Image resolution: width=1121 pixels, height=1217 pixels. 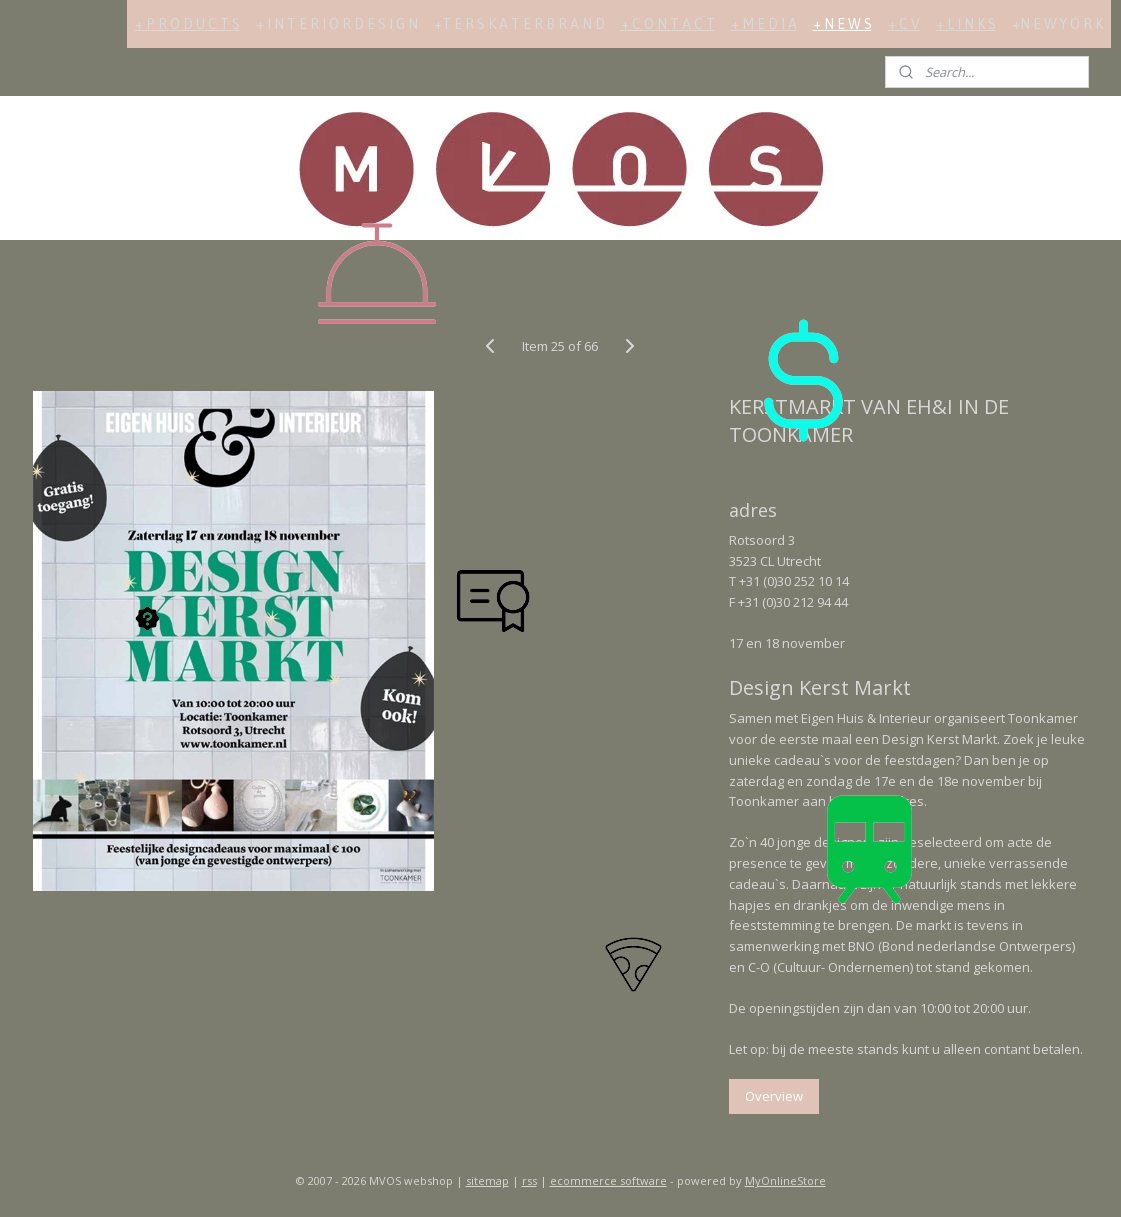 I want to click on view pricing or payment options, so click(x=803, y=380).